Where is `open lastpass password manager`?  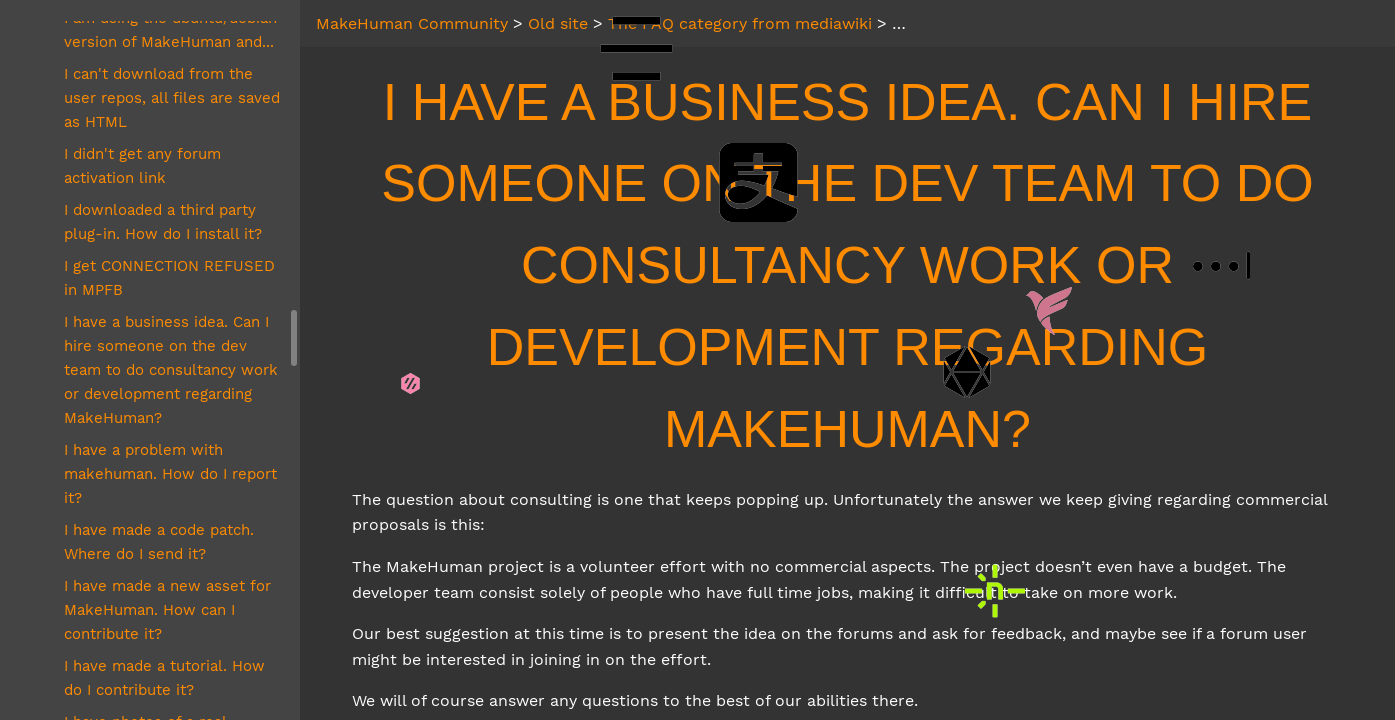
open lastpass password manager is located at coordinates (1221, 265).